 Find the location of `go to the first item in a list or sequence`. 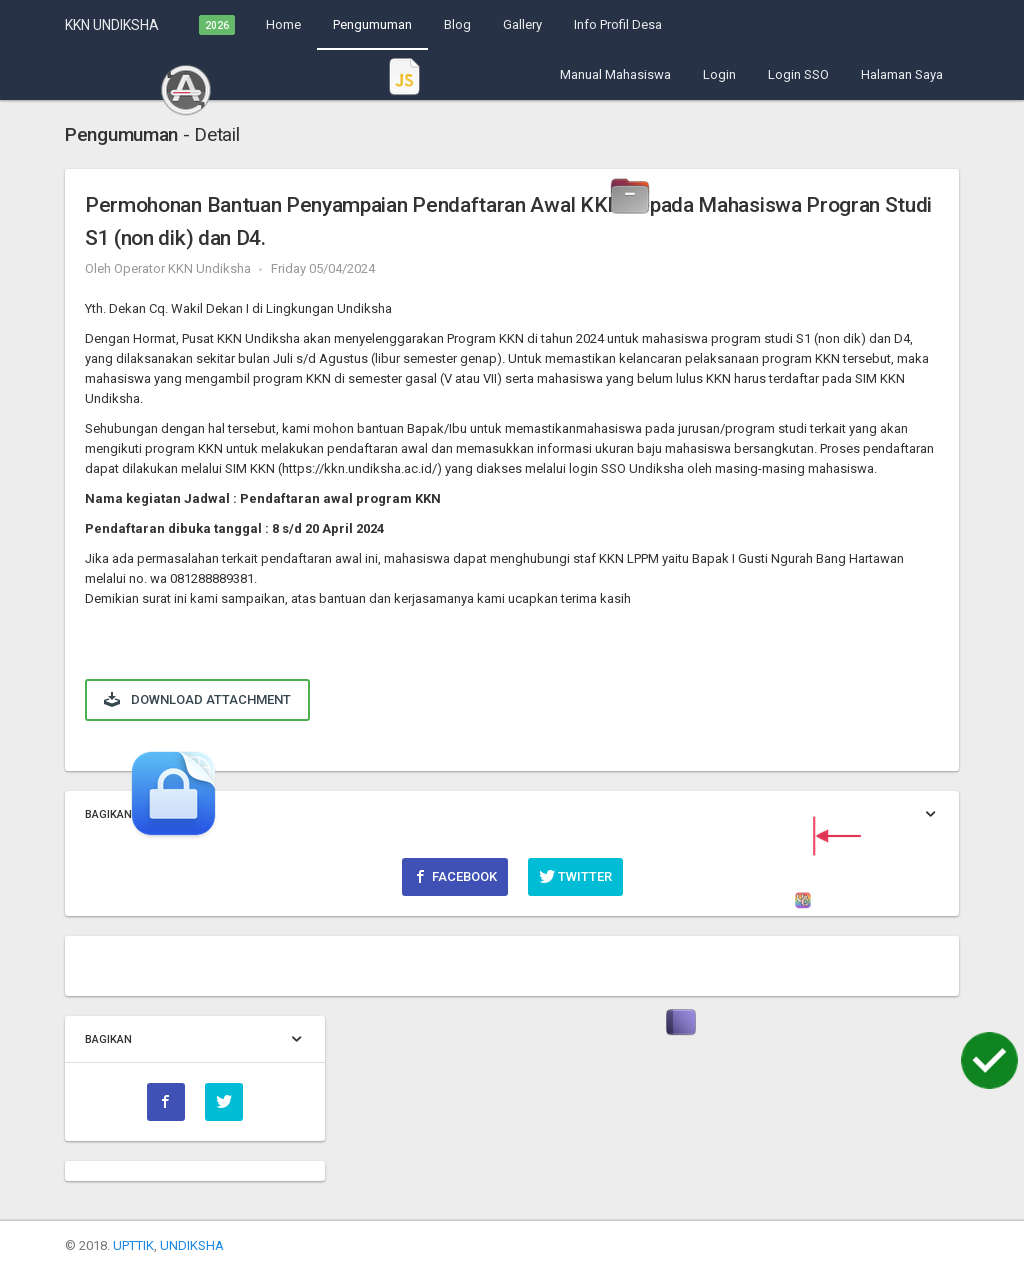

go to the first item in a list or sequence is located at coordinates (837, 836).